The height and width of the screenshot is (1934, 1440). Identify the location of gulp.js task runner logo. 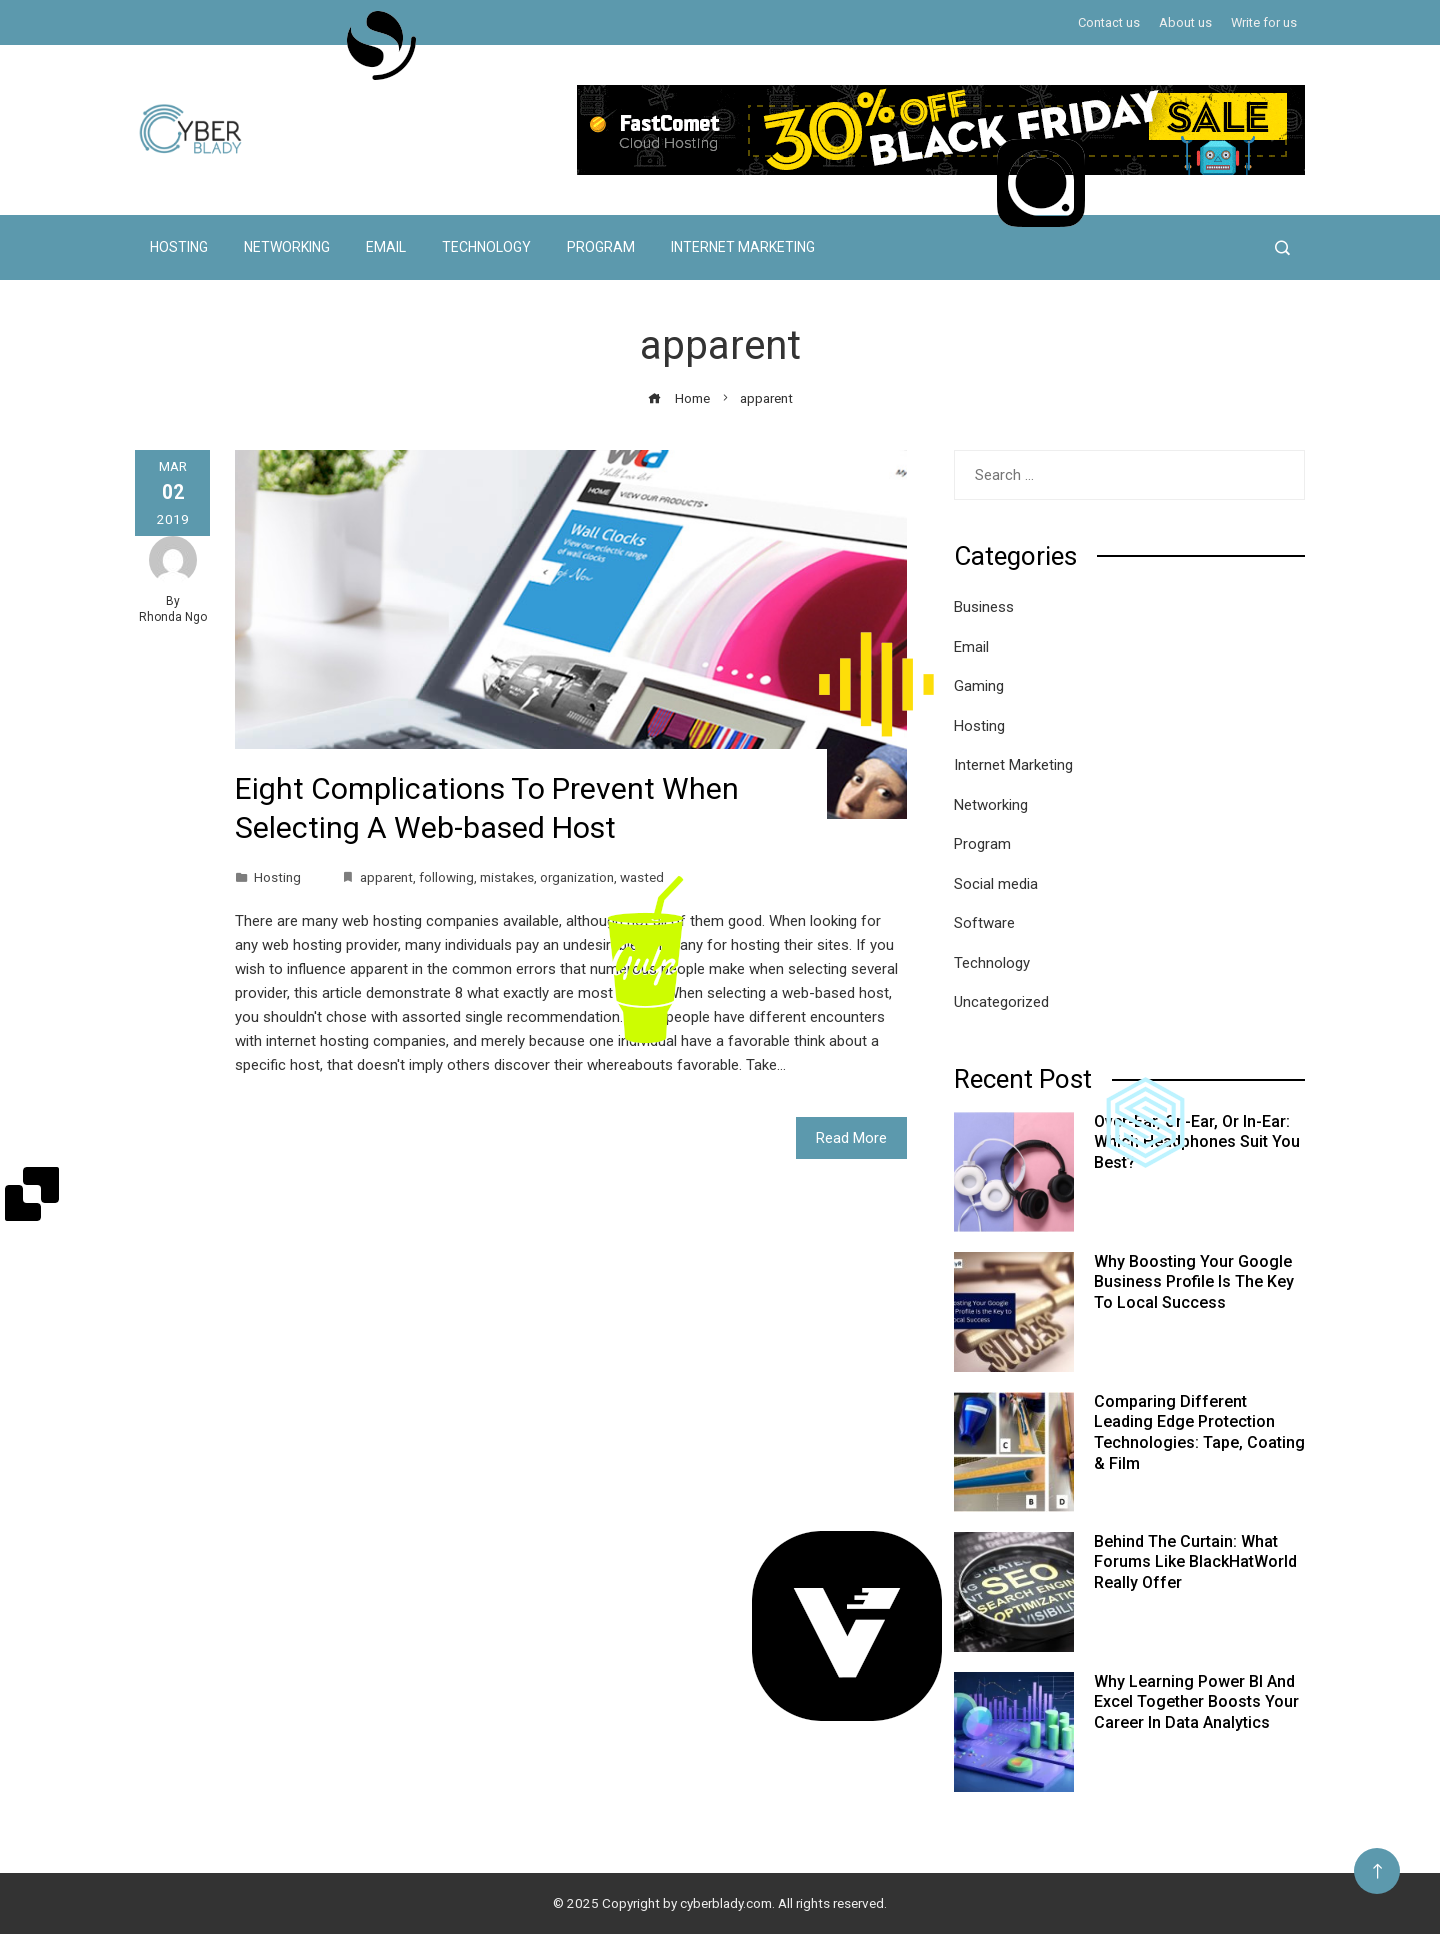
(645, 959).